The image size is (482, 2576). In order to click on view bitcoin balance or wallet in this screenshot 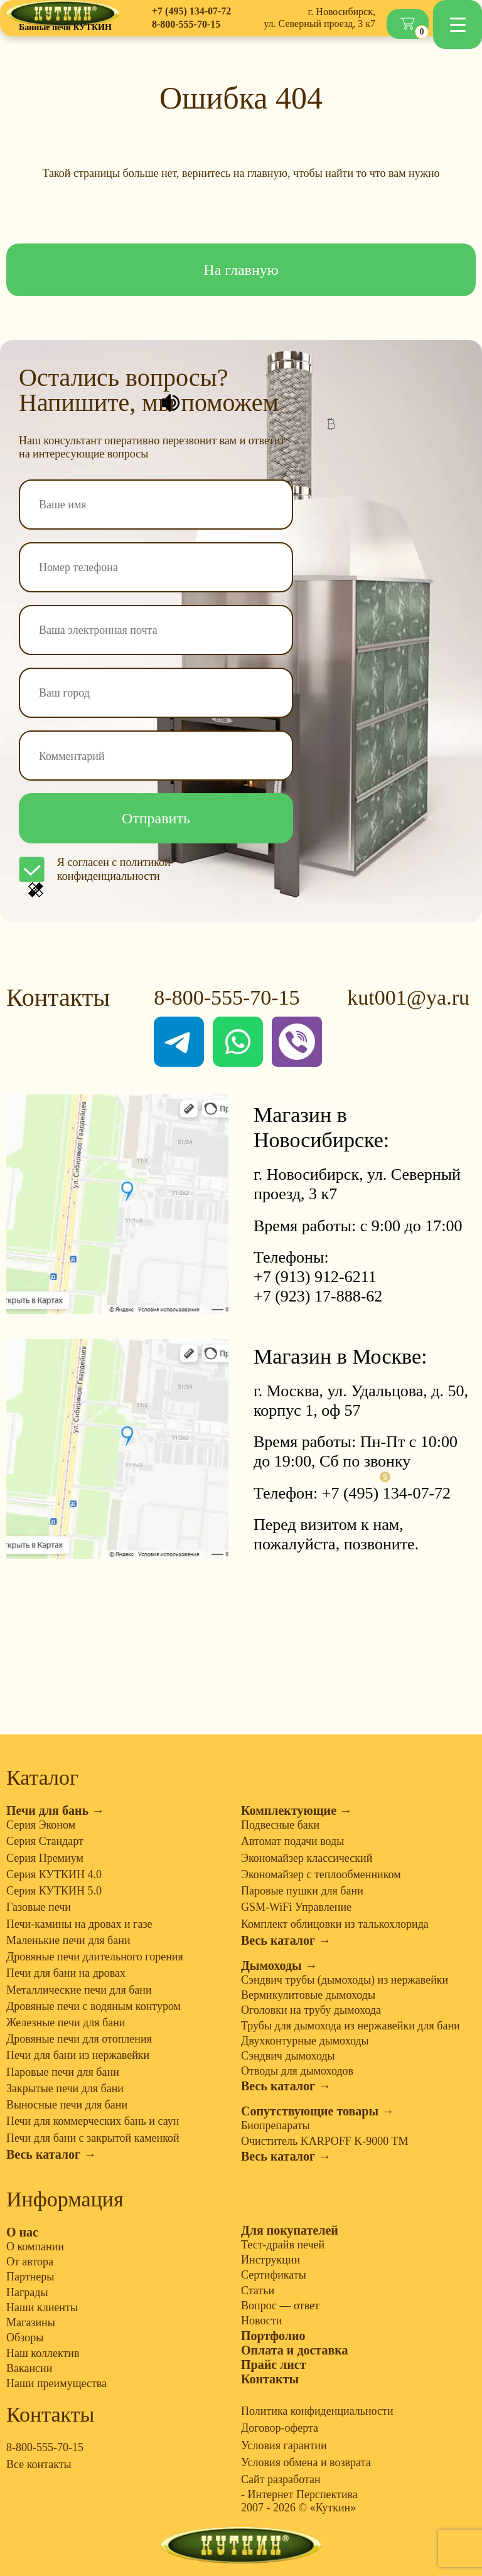, I will do `click(331, 424)`.